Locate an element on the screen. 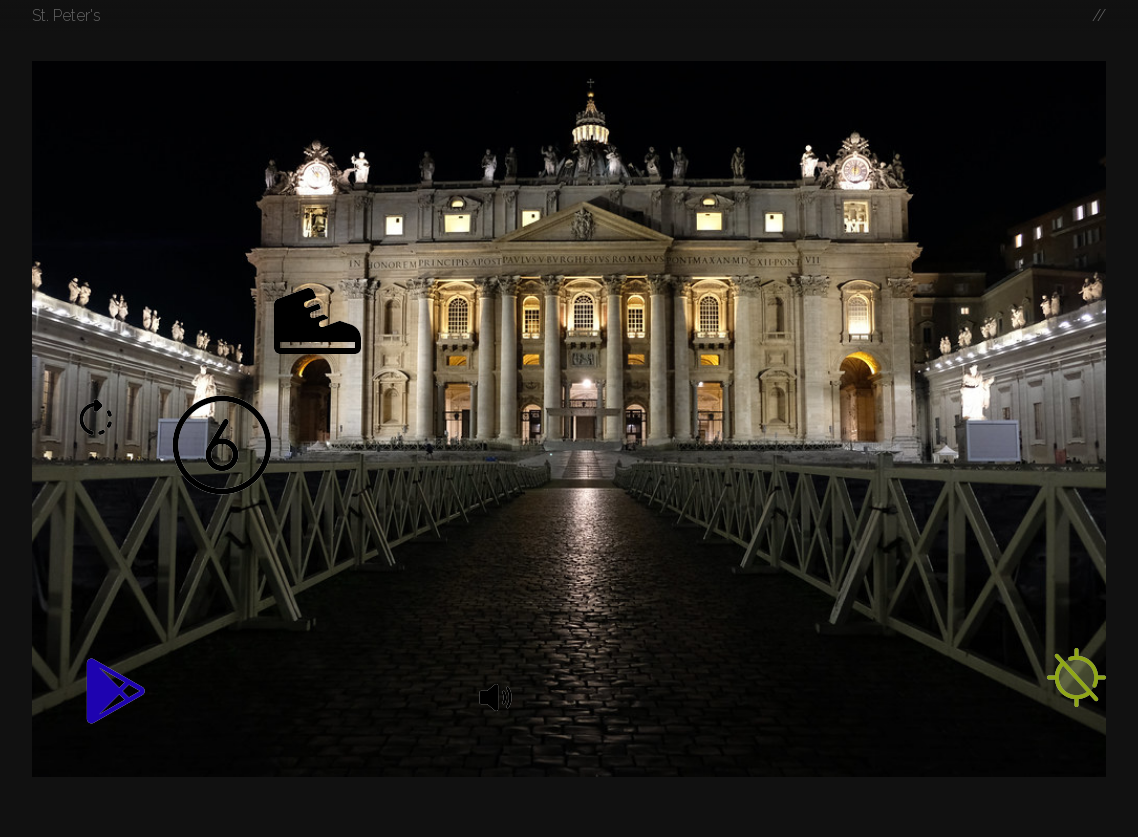 The height and width of the screenshot is (837, 1138). location services disabled is located at coordinates (1076, 677).